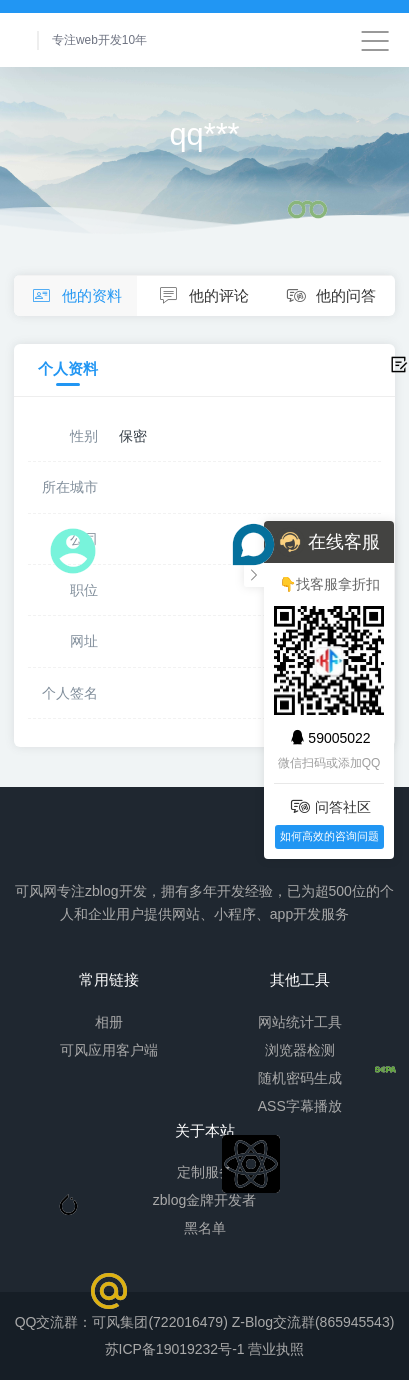  Describe the element at coordinates (109, 1291) in the screenshot. I see `open mail.ru email service` at that location.